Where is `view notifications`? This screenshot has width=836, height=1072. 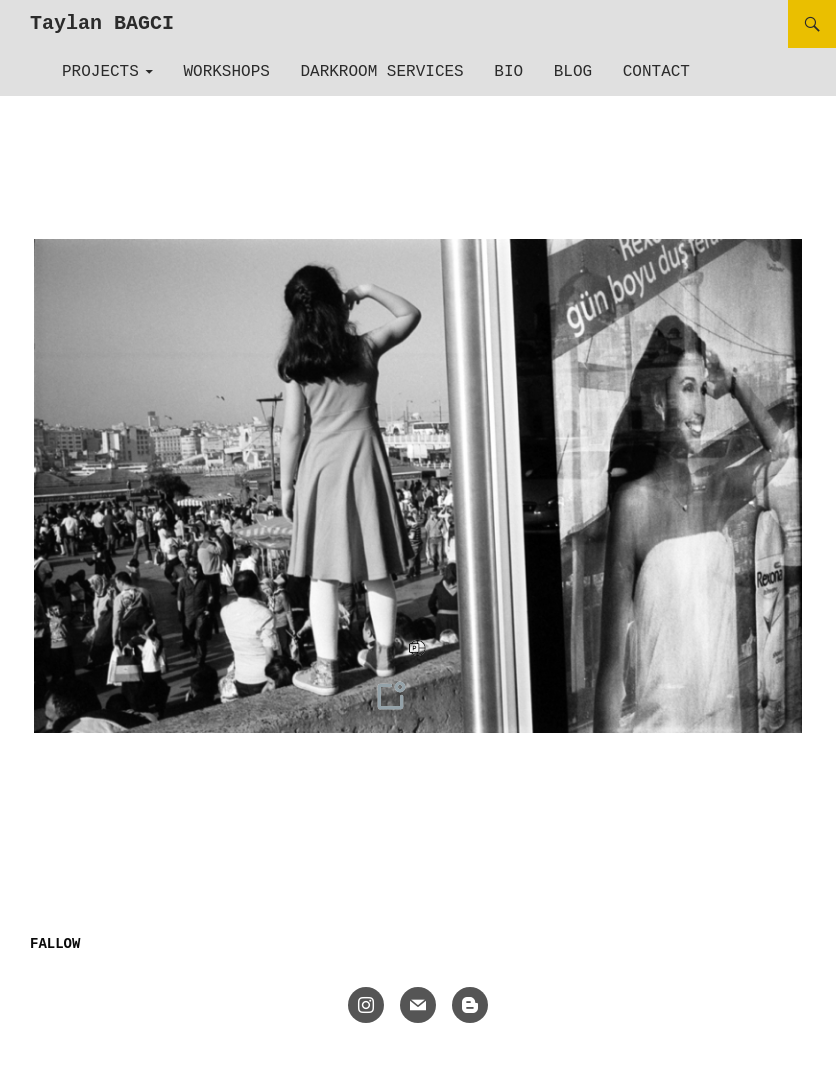
view notifications is located at coordinates (391, 696).